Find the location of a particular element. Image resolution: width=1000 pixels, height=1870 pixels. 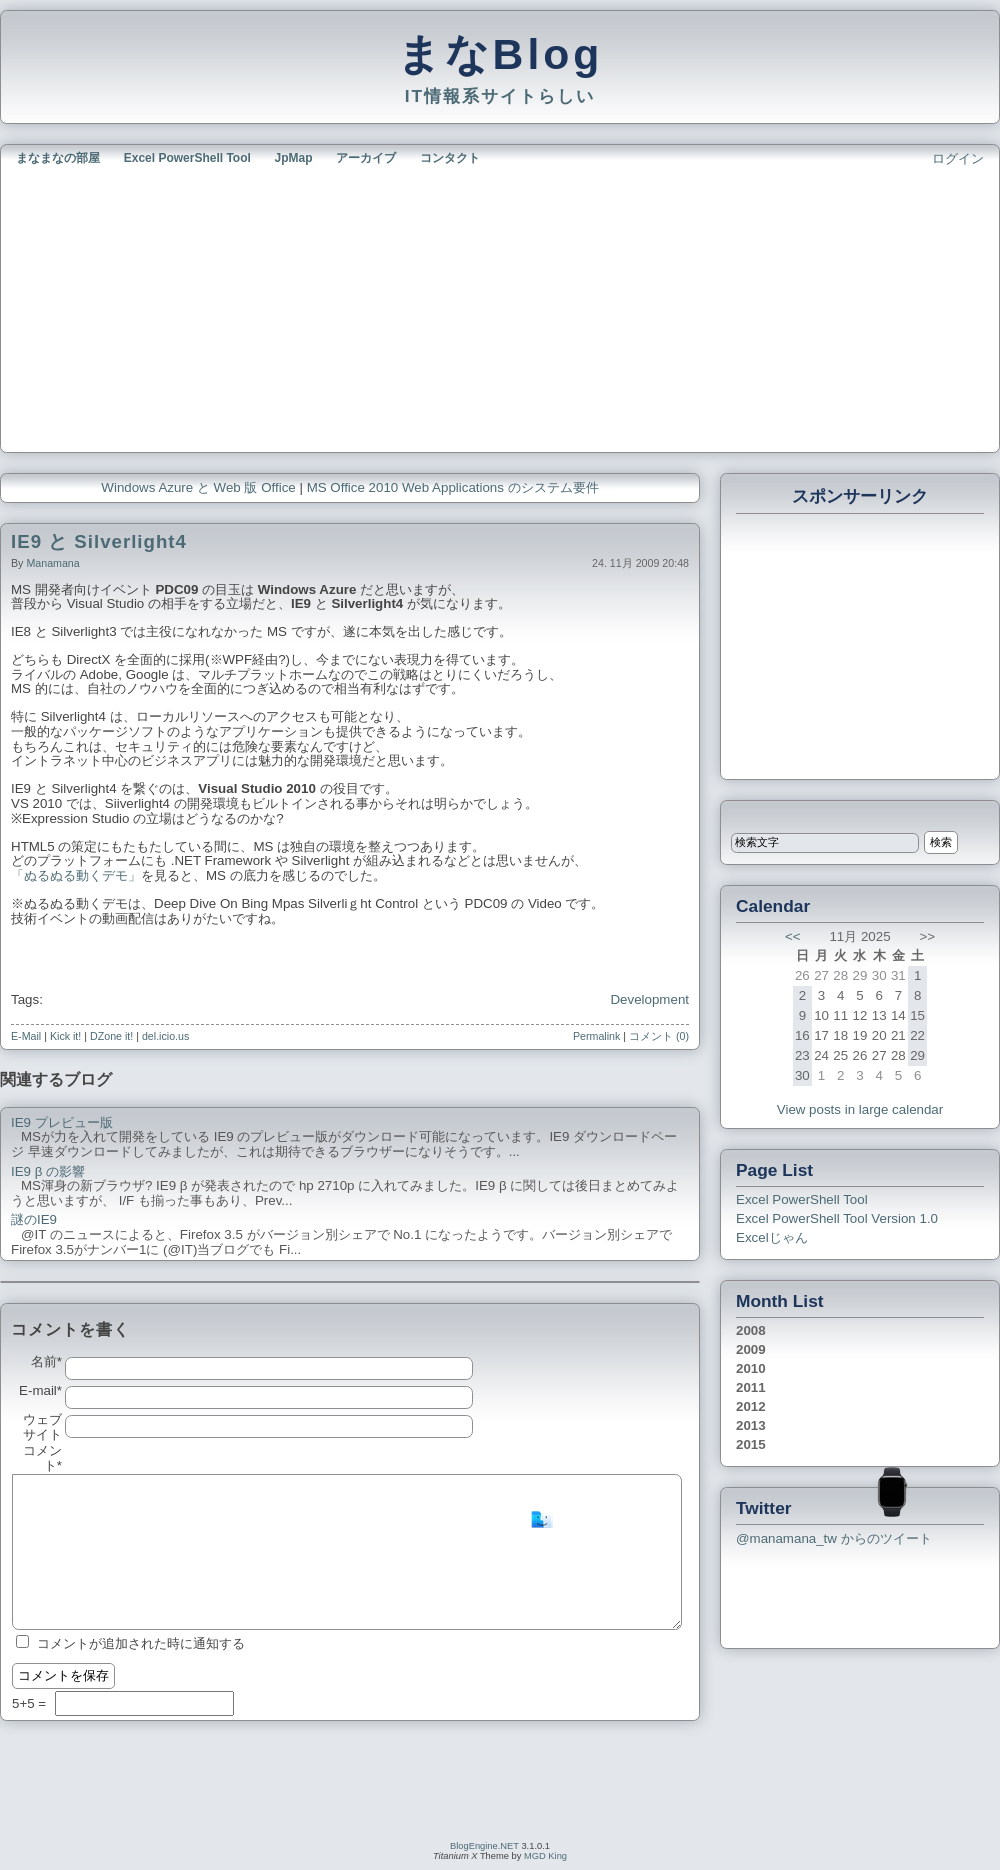

apple watch series 8 device icon is located at coordinates (892, 1492).